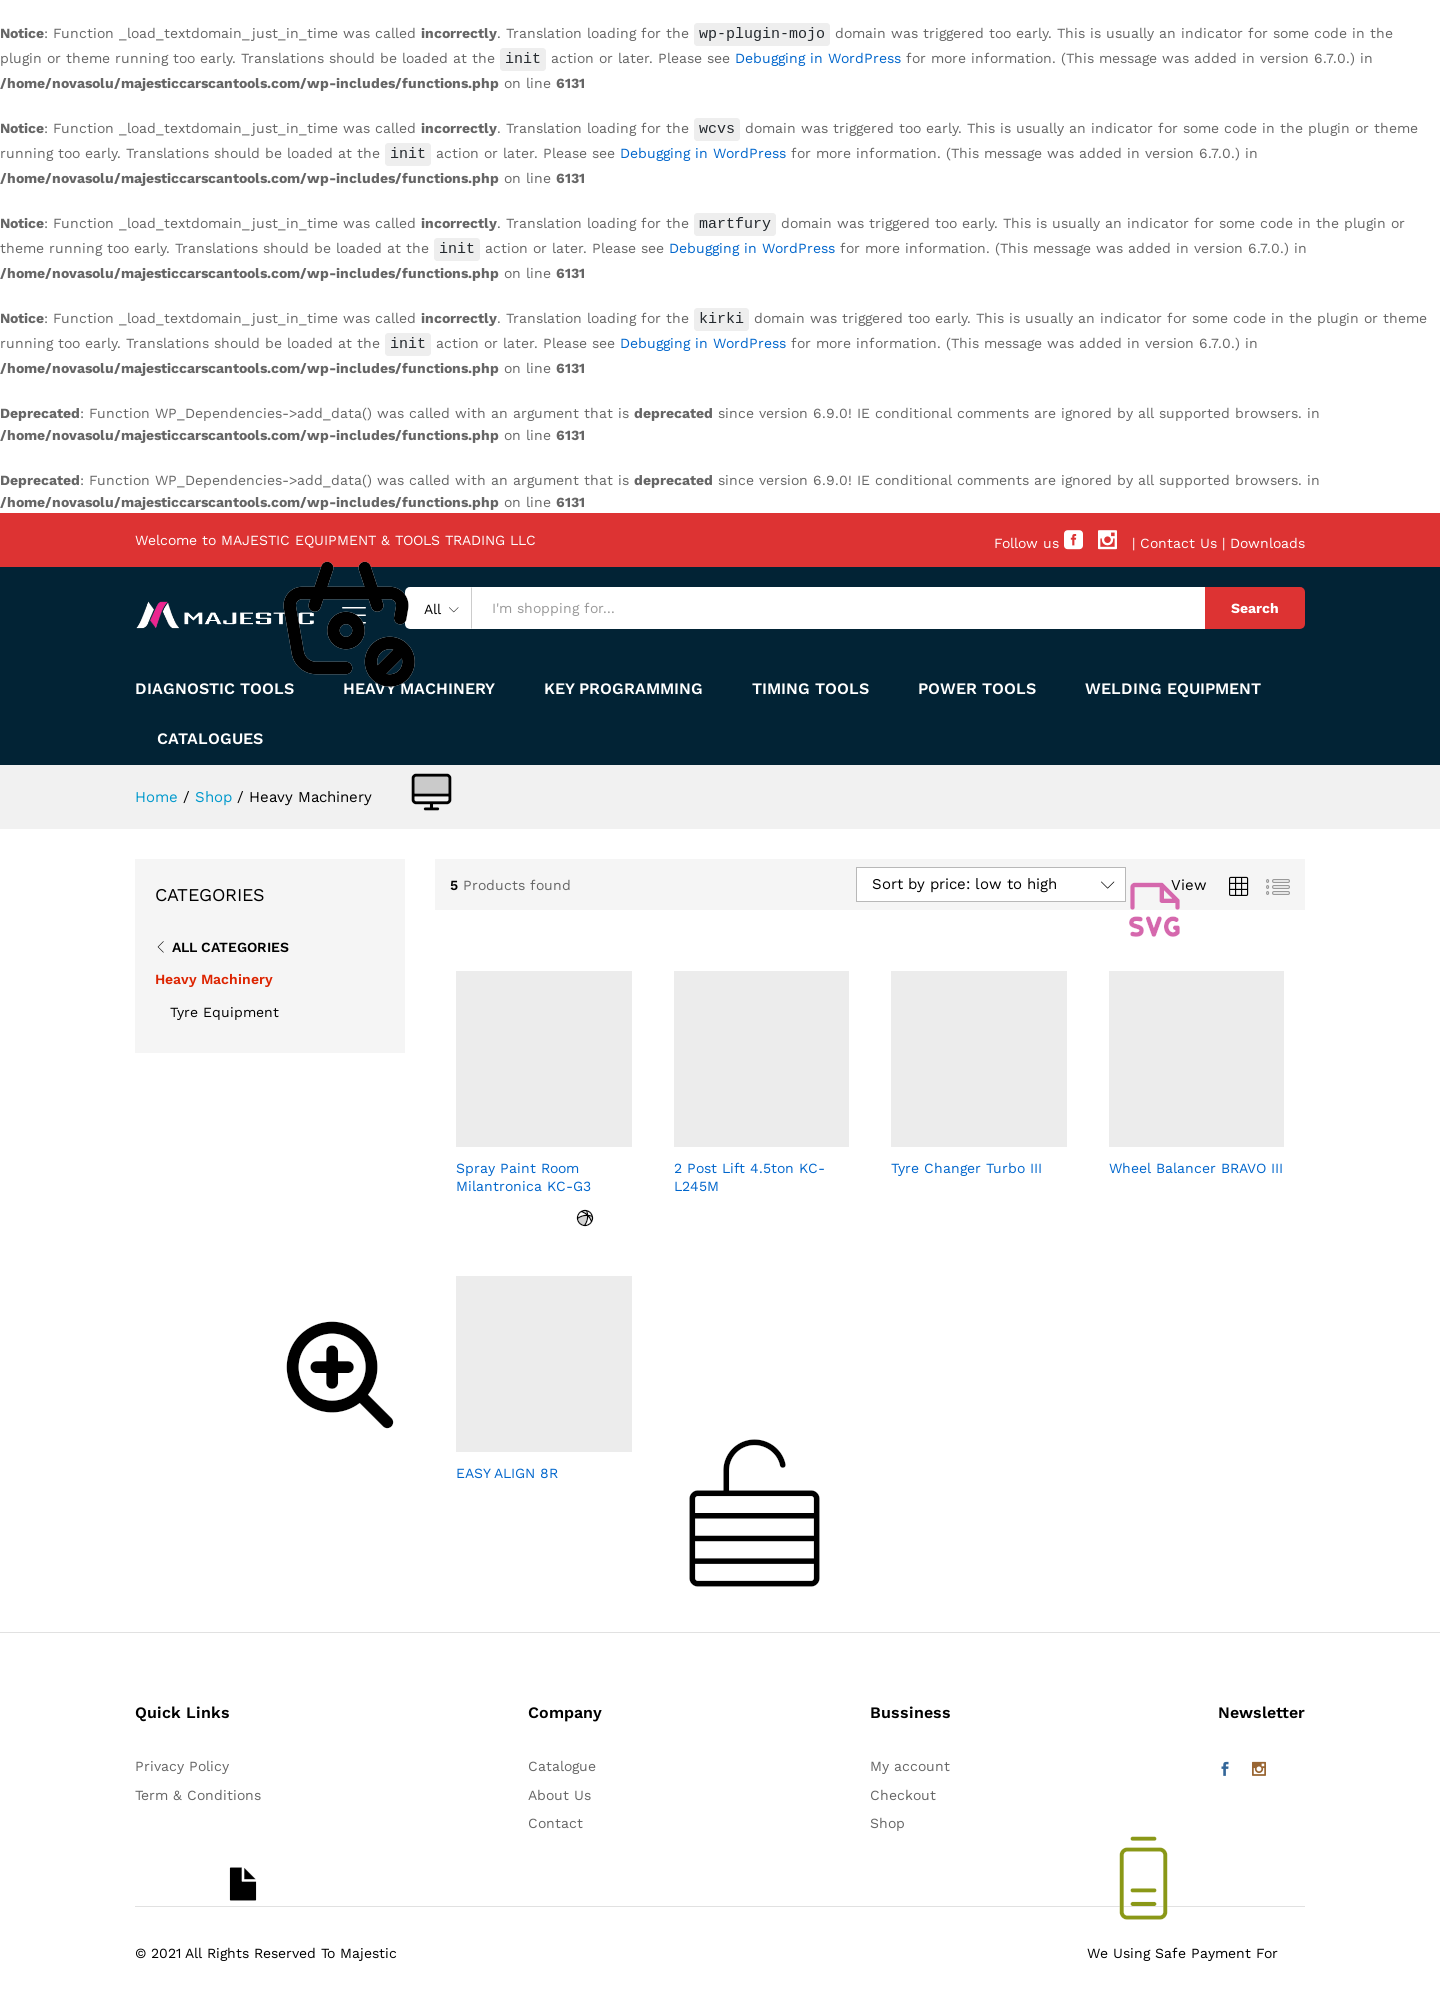  What do you see at coordinates (340, 1375) in the screenshot?
I see `zoom in on content` at bounding box center [340, 1375].